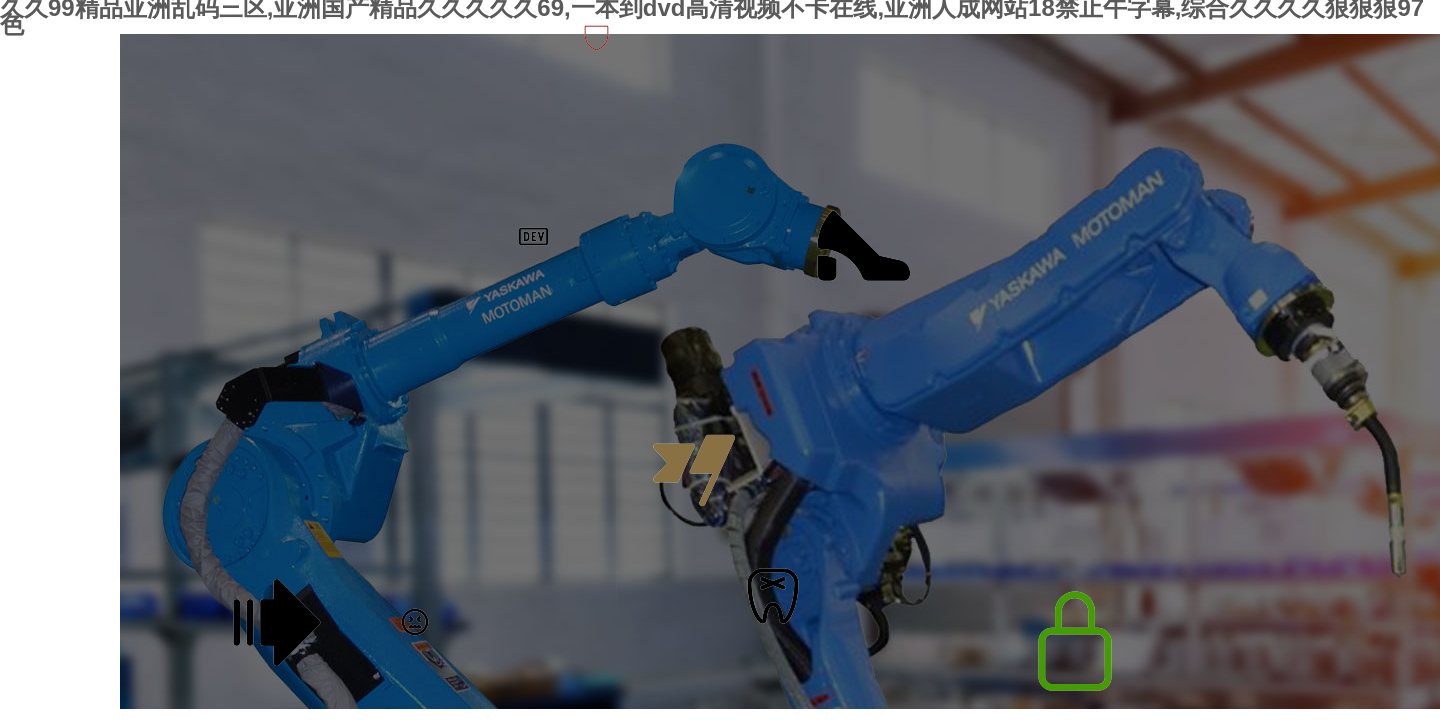 This screenshot has width=1440, height=720. I want to click on browse women's footwear category, so click(859, 249).